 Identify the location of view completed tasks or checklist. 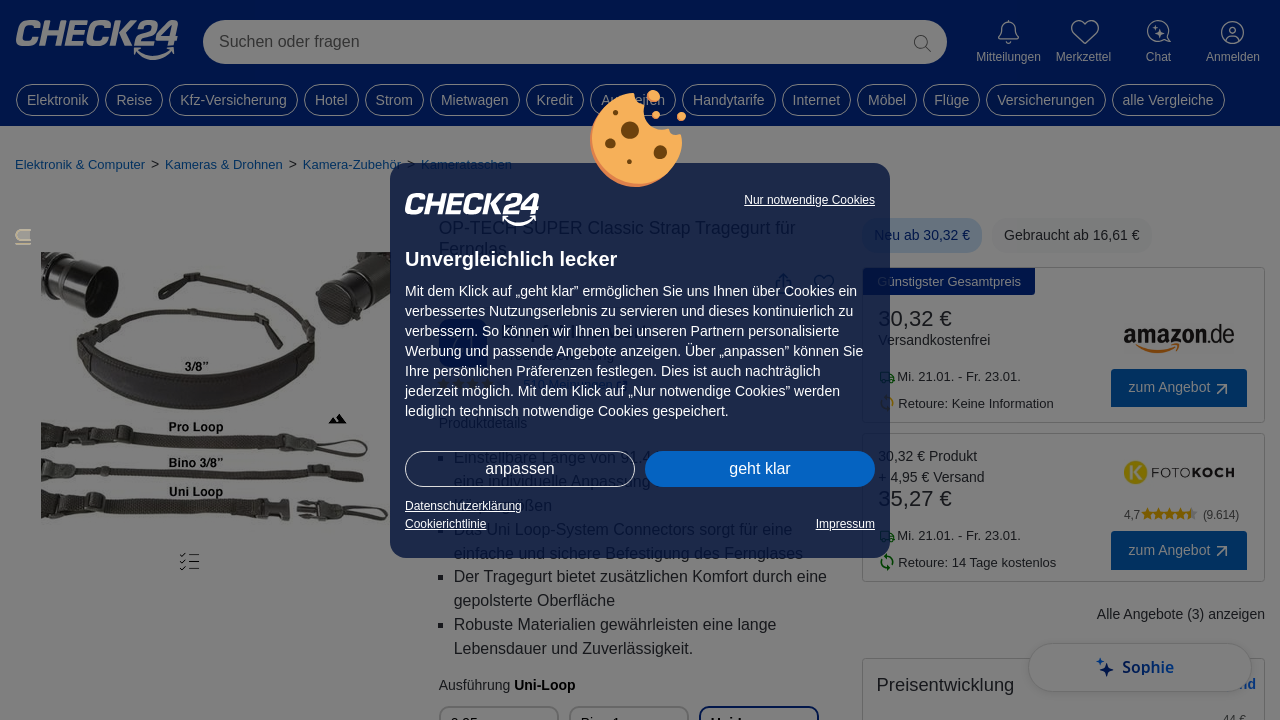
(189, 561).